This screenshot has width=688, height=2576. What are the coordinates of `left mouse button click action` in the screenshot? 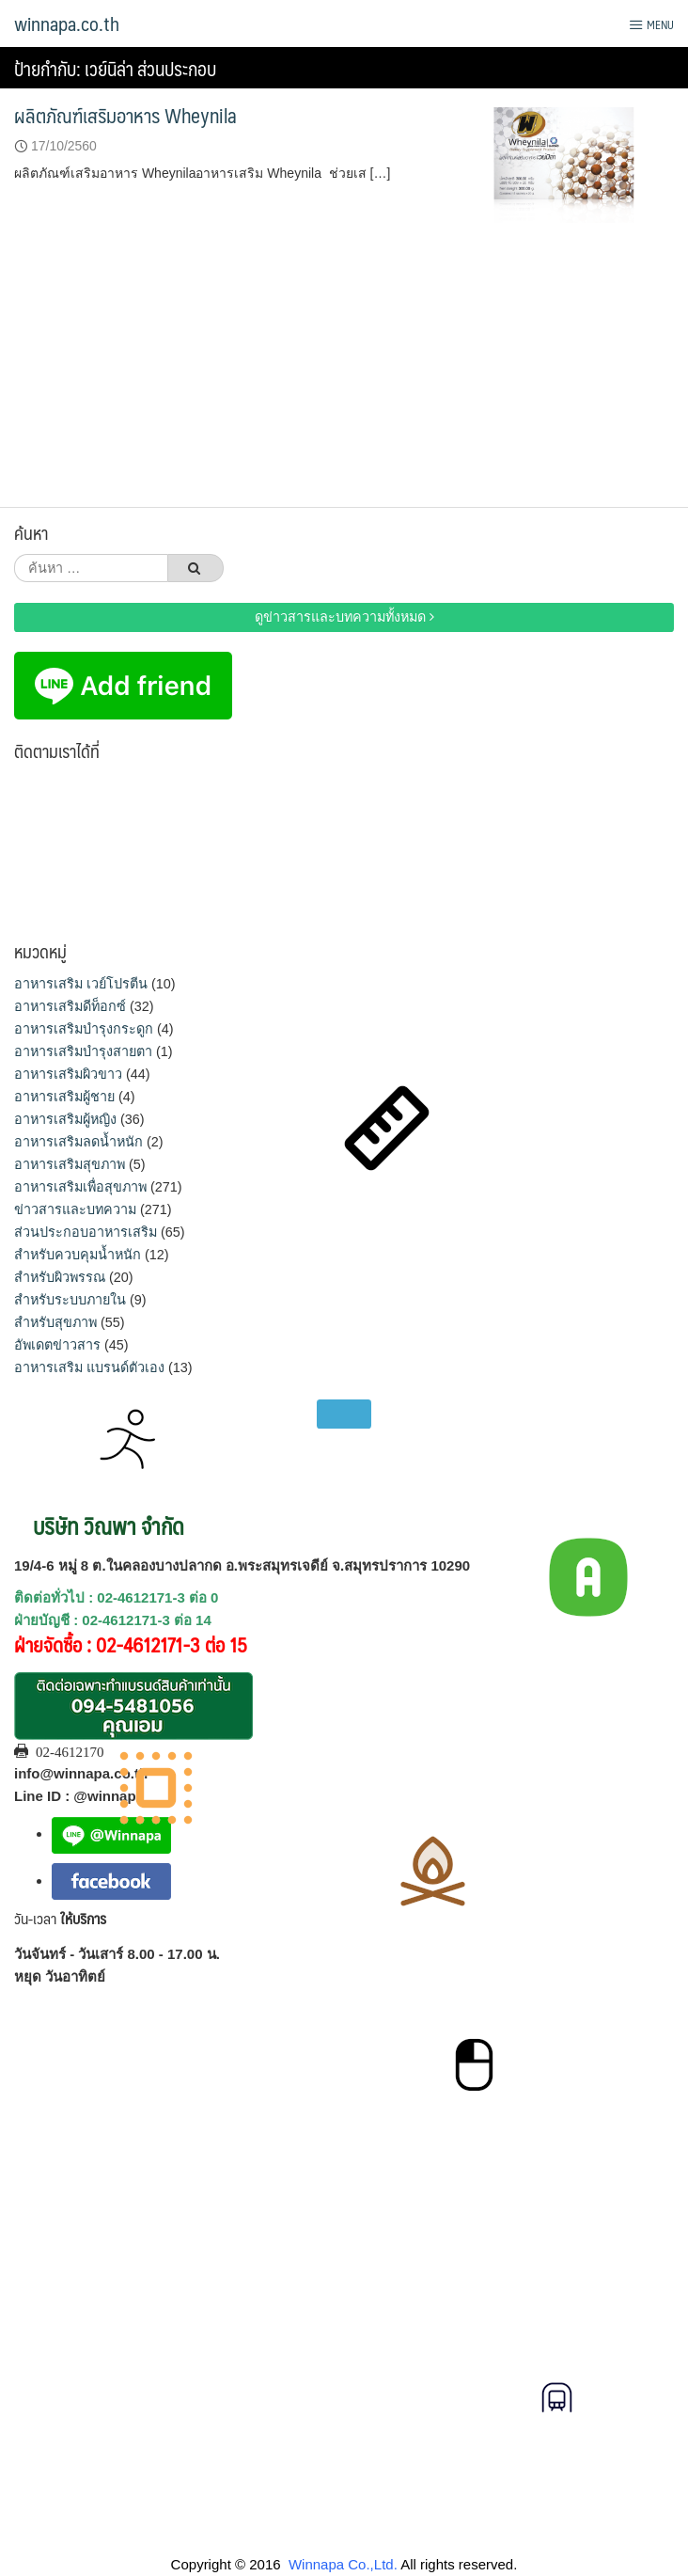 It's located at (474, 2064).